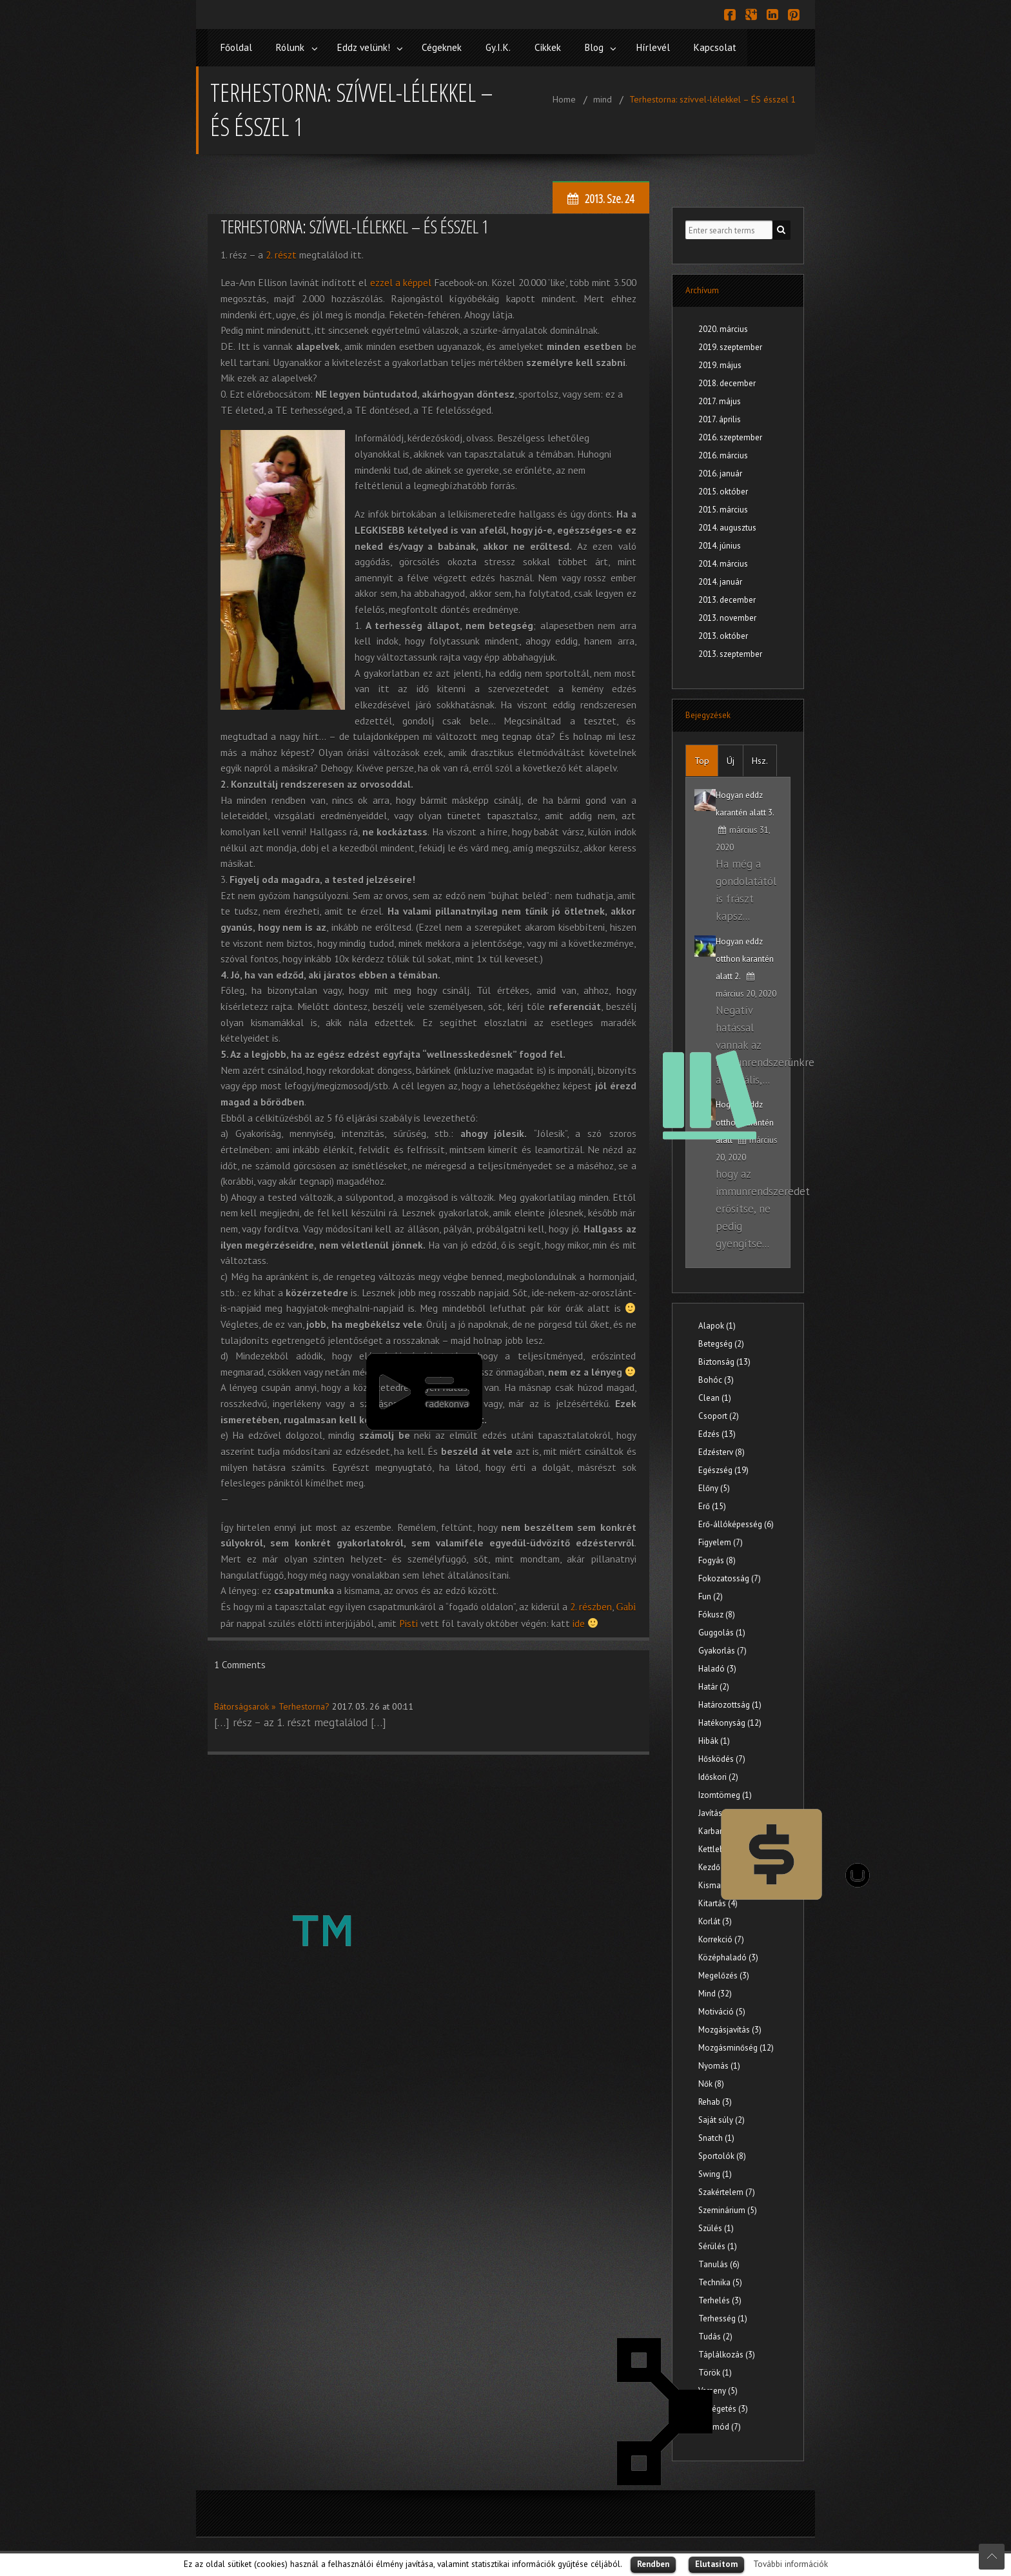 This screenshot has width=1011, height=2576. I want to click on open the StoryGraph app, so click(709, 1095).